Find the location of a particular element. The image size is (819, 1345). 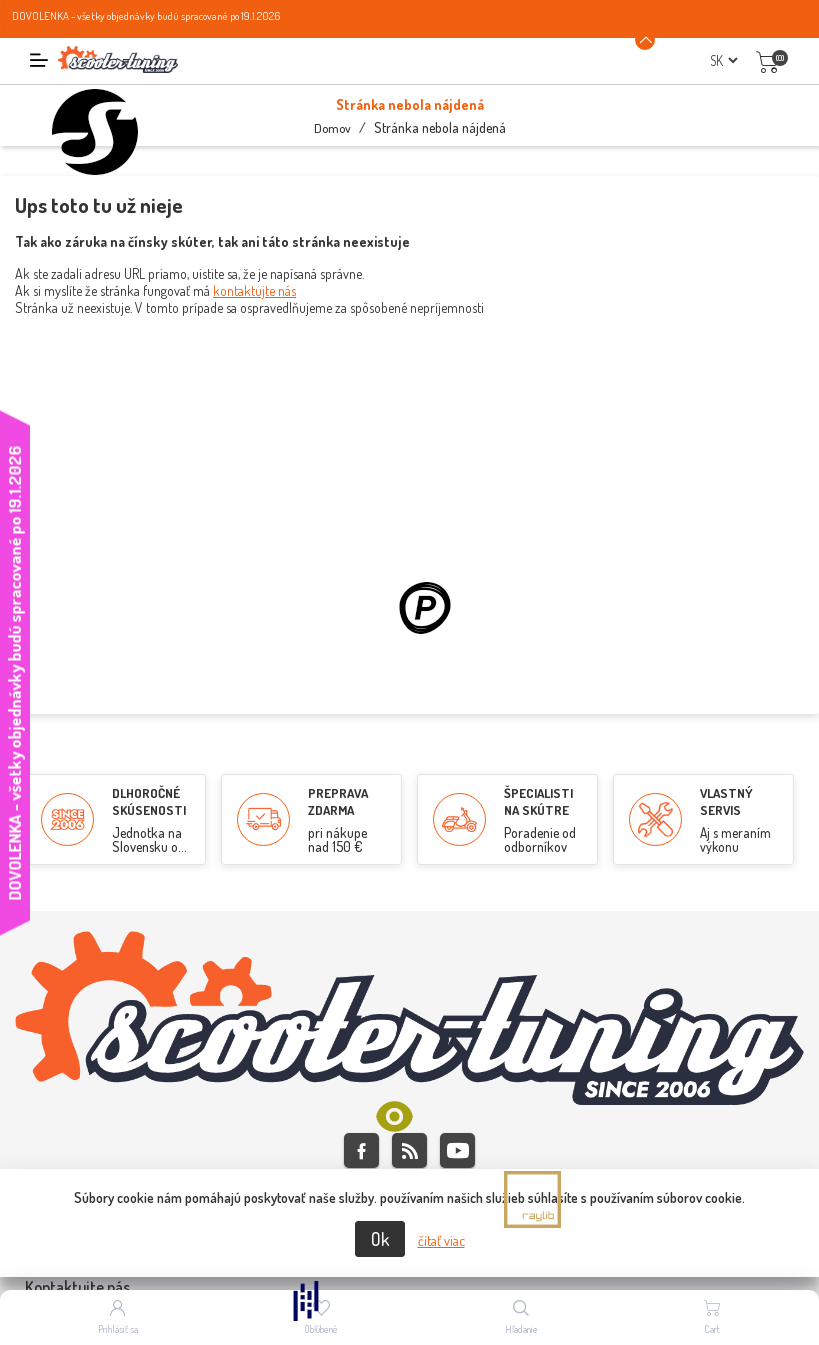

open Paperspace cloud computing platform is located at coordinates (425, 608).